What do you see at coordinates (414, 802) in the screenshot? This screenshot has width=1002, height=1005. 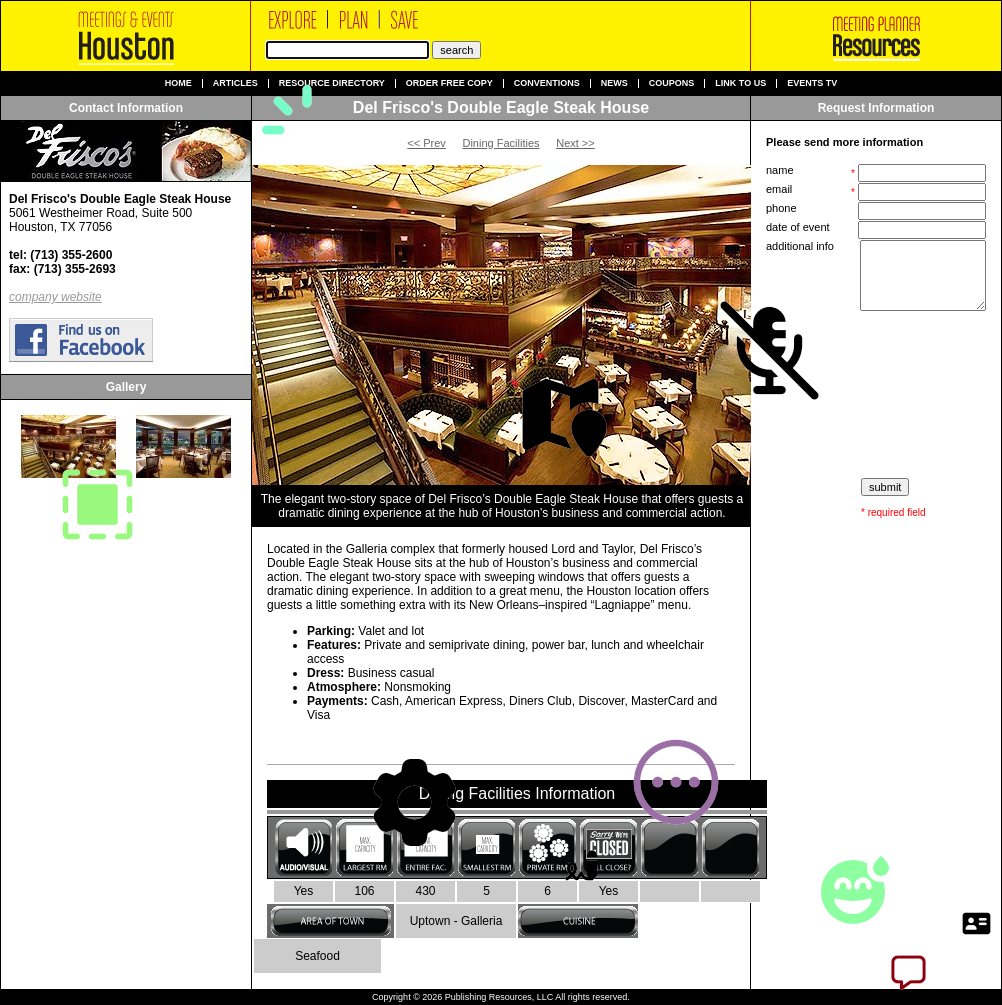 I see `access settings or preferences` at bounding box center [414, 802].